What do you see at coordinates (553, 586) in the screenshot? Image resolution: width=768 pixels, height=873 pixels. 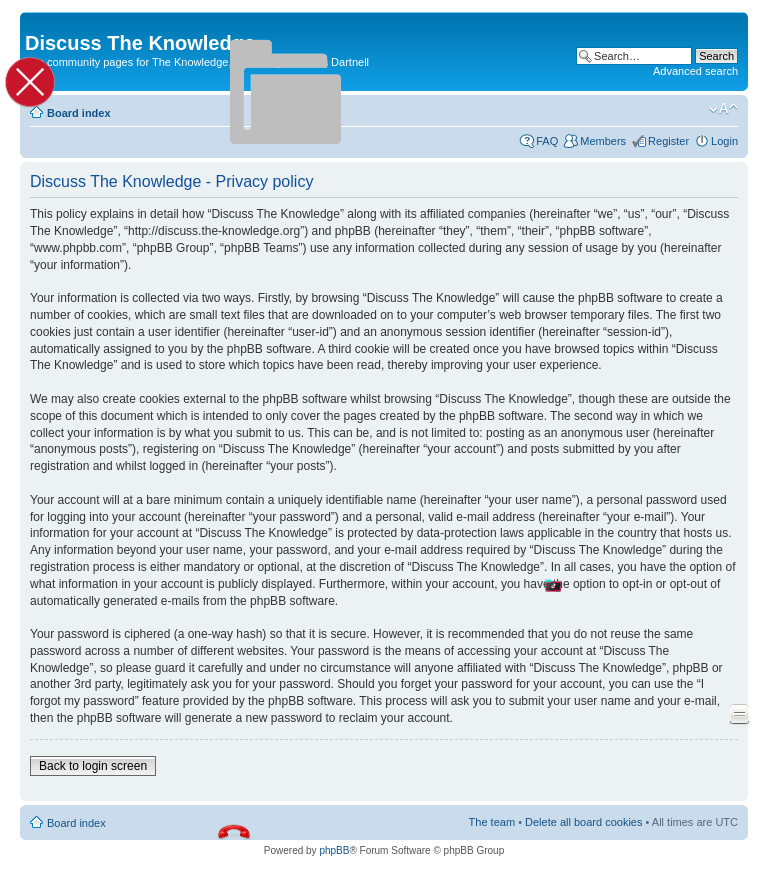 I see `open folder containing TikTok downloads or saved videos` at bounding box center [553, 586].